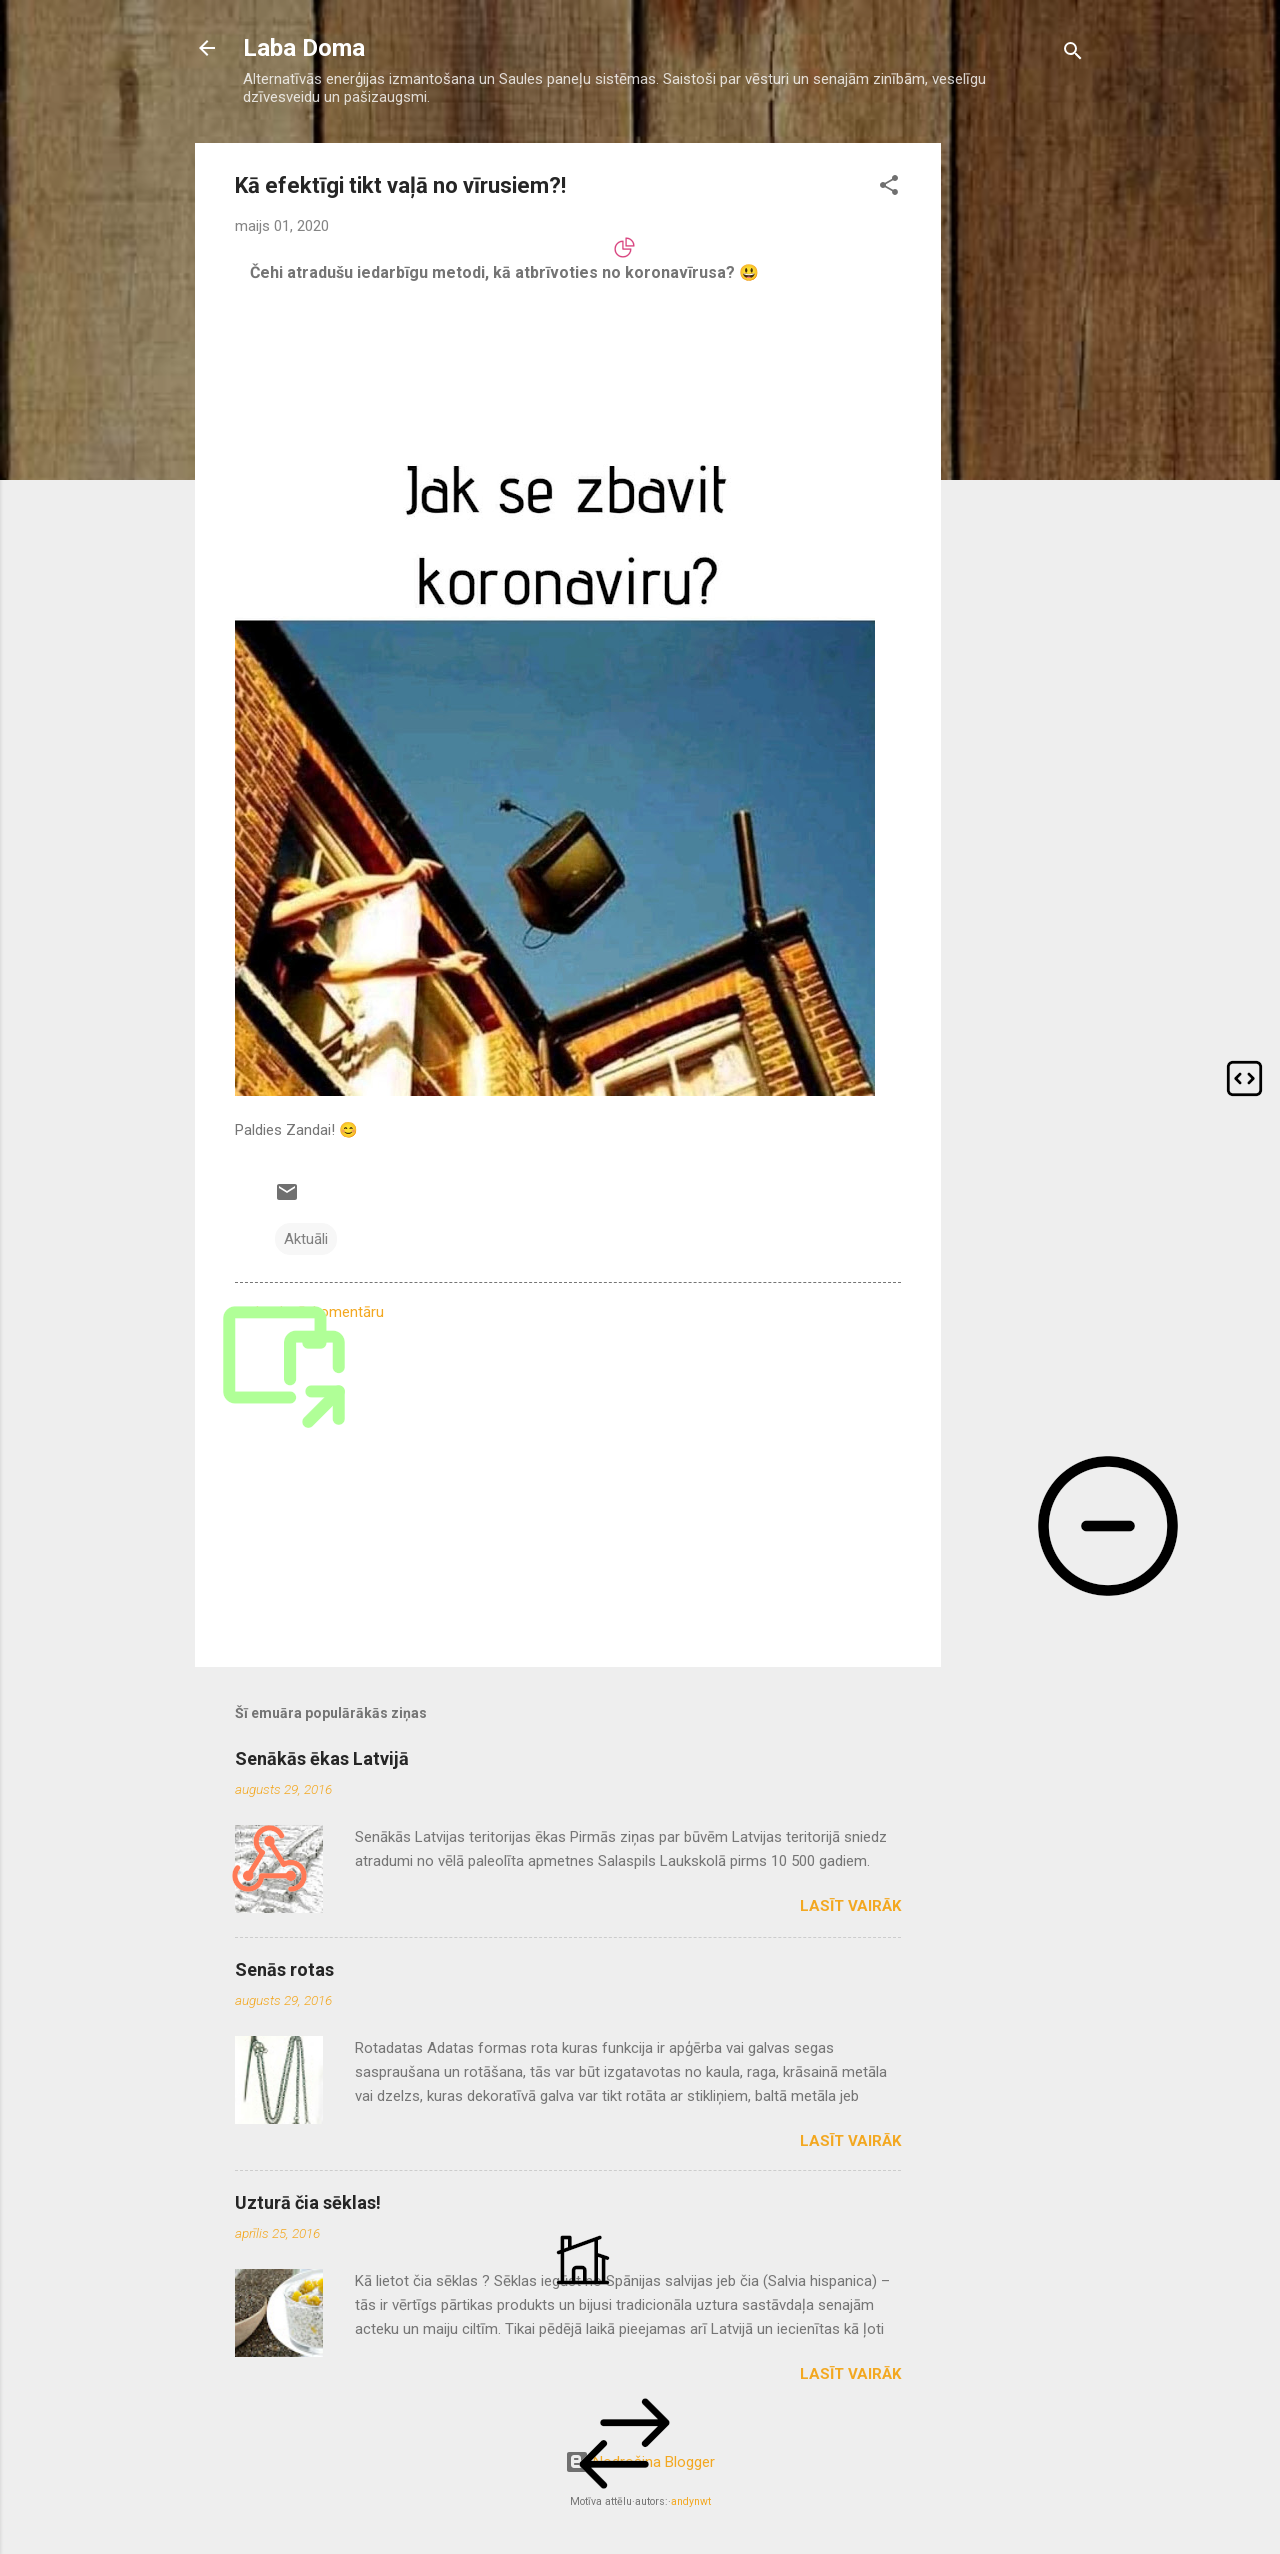 This screenshot has width=1280, height=2554. Describe the element at coordinates (284, 1361) in the screenshot. I see `share content across devices` at that location.